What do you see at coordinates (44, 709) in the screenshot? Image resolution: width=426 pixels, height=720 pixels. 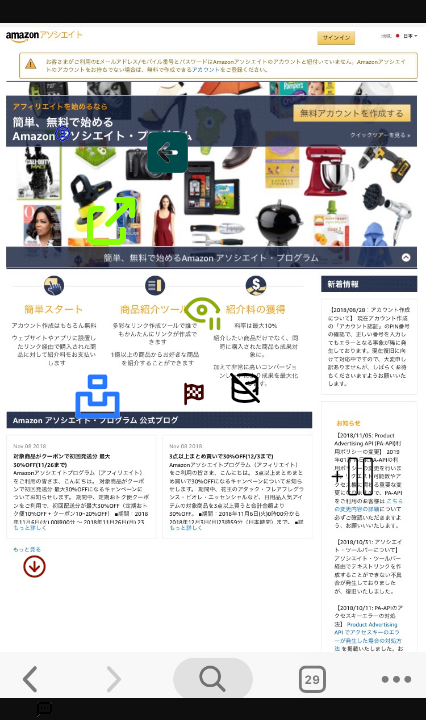 I see `open text messaging app` at bounding box center [44, 709].